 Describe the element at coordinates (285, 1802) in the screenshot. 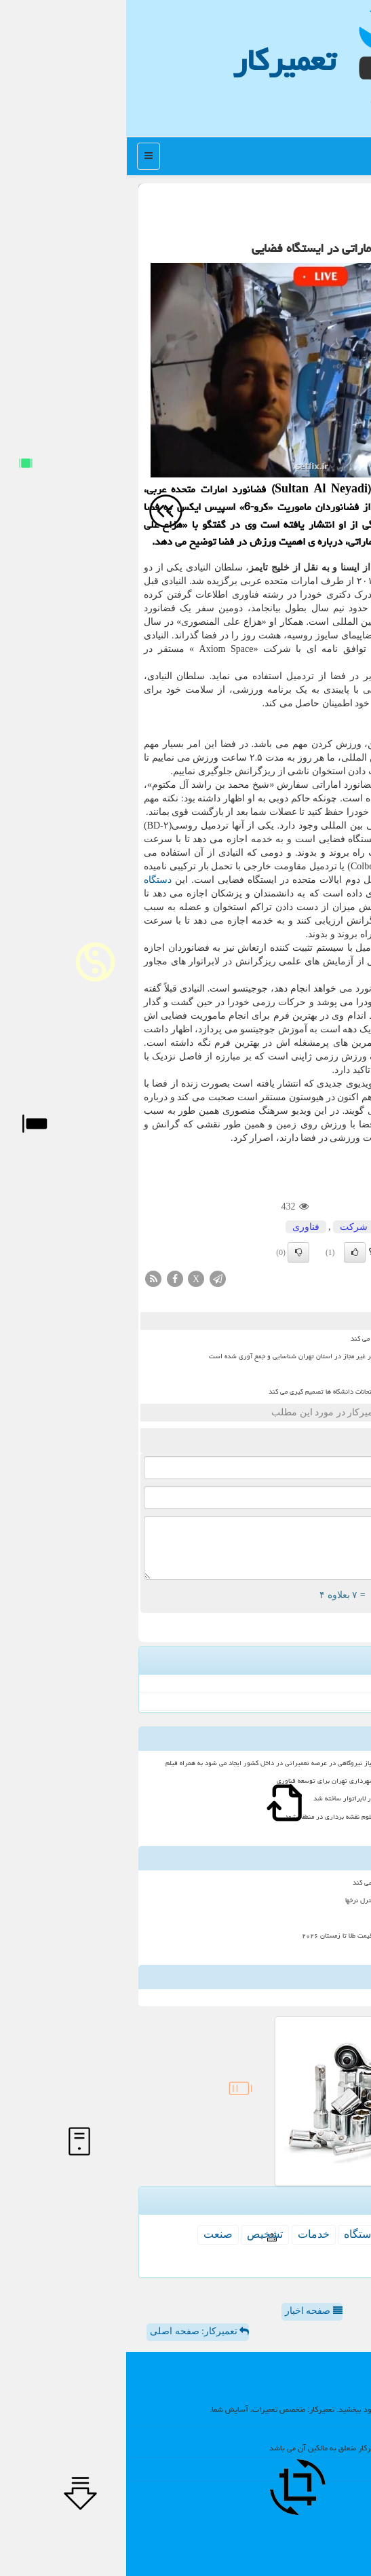

I see `upload a file` at that location.